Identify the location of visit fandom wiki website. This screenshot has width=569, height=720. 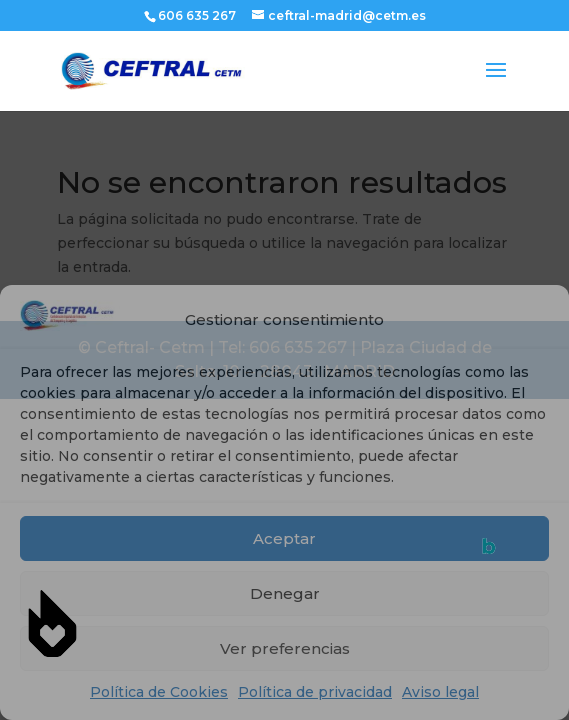
(52, 623).